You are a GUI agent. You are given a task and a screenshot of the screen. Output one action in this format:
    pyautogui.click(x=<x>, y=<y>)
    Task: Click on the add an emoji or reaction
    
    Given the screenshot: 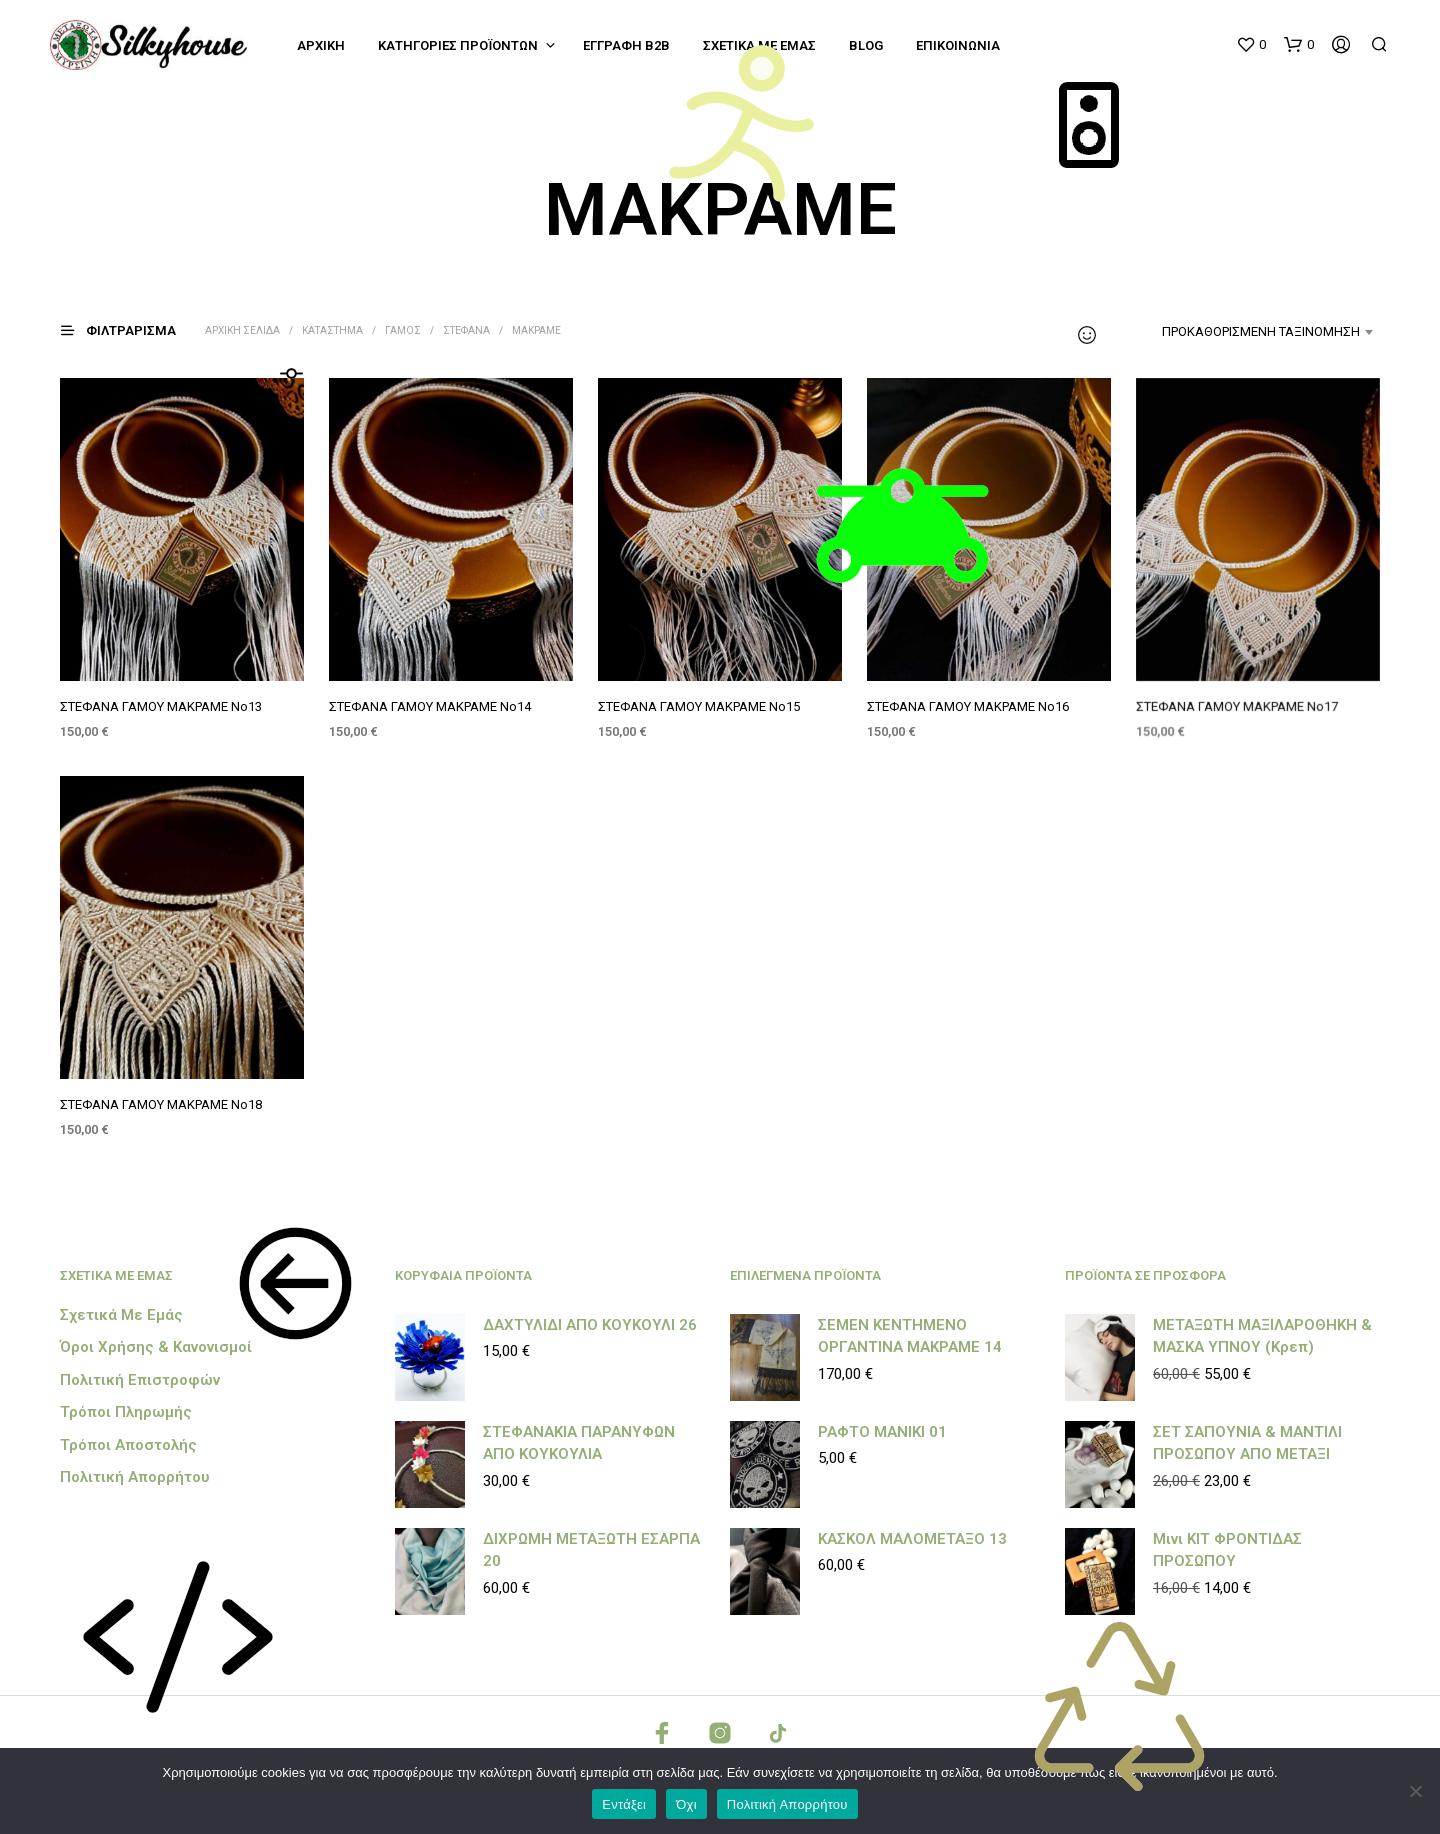 What is the action you would take?
    pyautogui.click(x=1087, y=335)
    